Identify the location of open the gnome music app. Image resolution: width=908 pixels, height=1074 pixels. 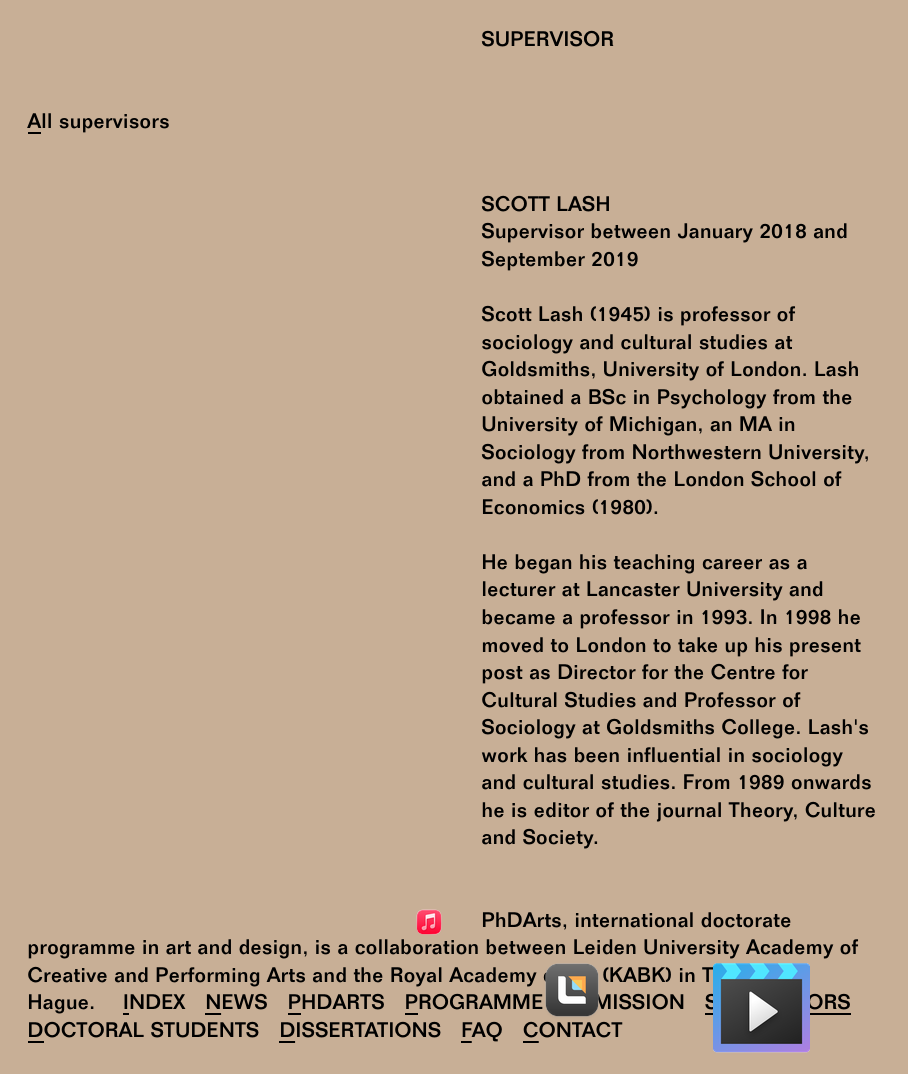
(429, 922).